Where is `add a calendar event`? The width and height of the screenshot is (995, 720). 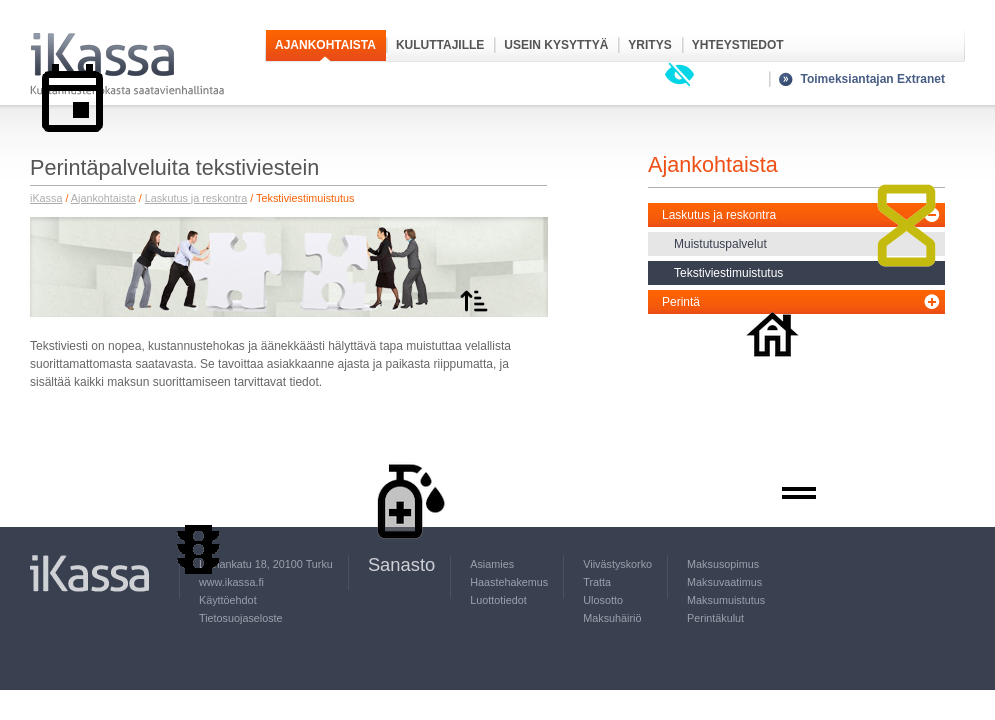 add a calendar event is located at coordinates (72, 101).